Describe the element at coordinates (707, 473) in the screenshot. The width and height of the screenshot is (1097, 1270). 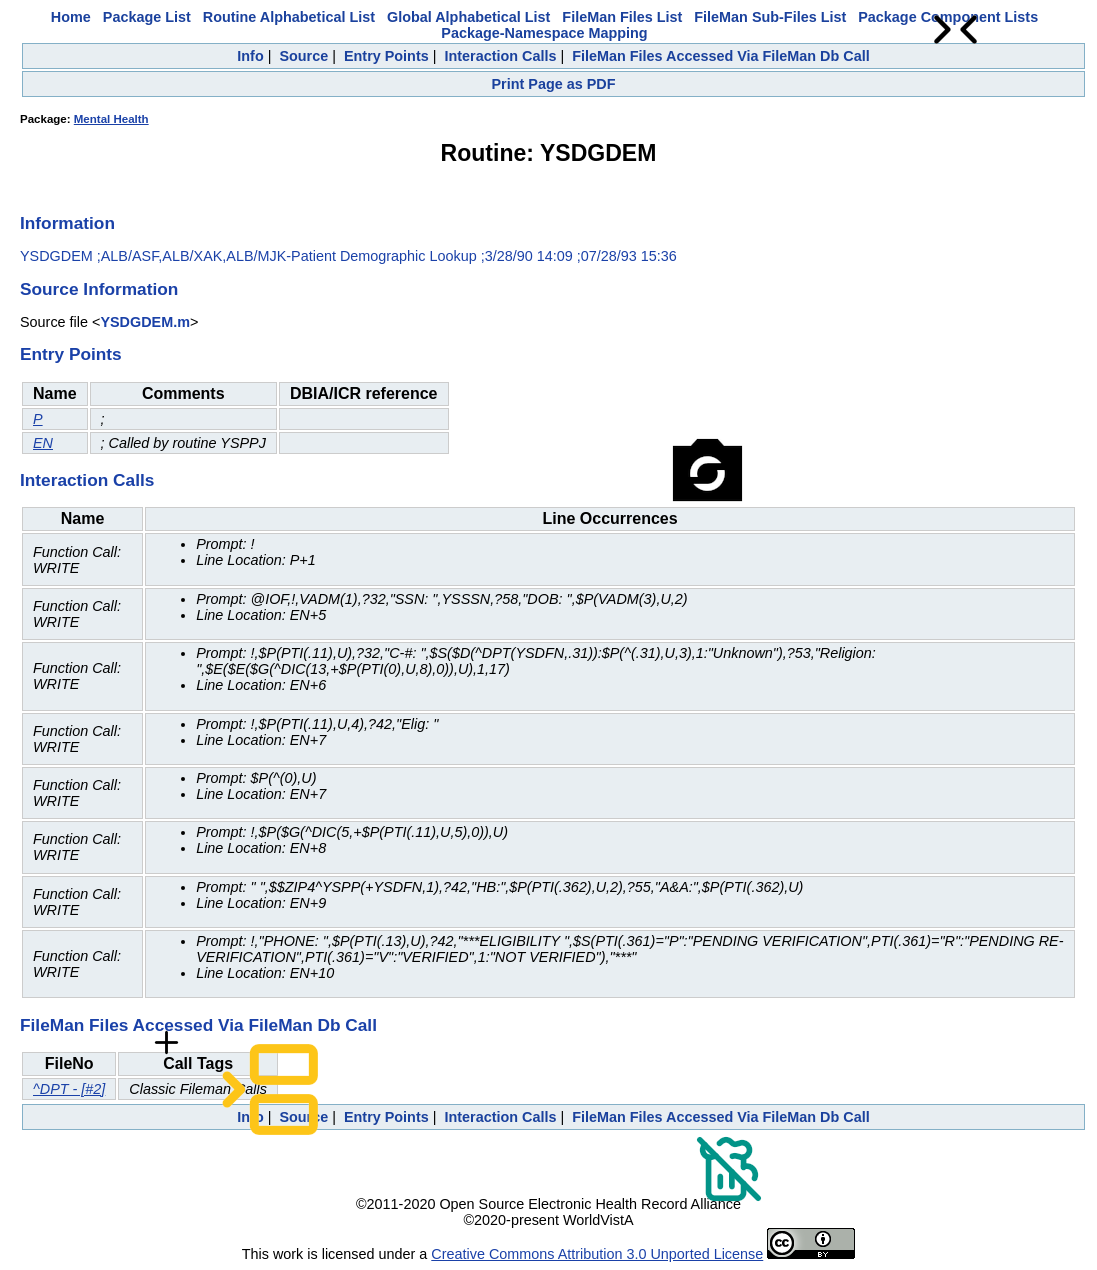
I see `switch to party mode camera filter` at that location.